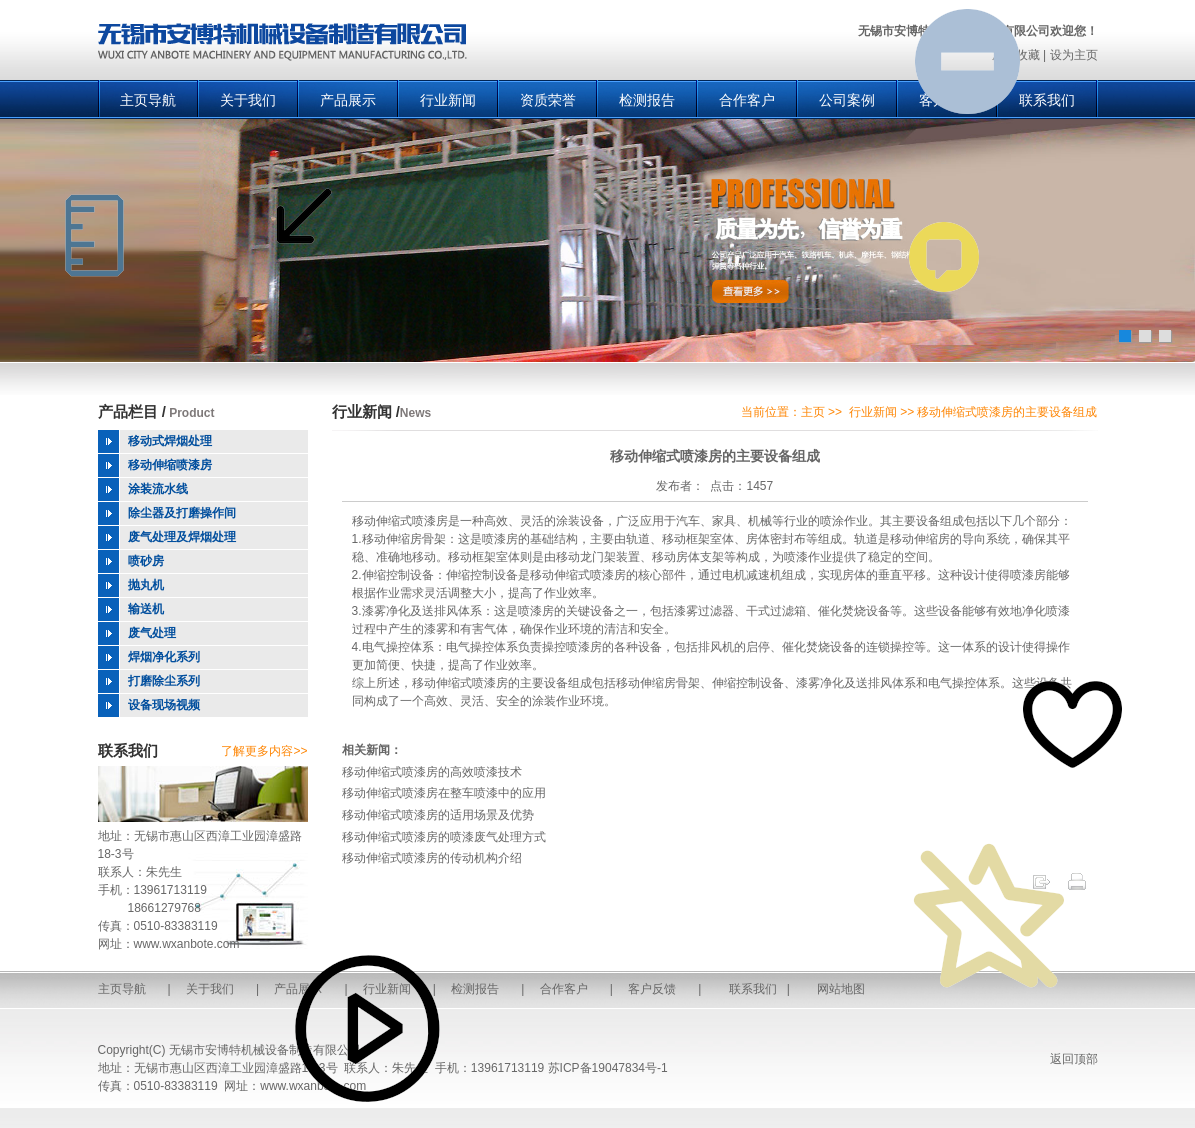 This screenshot has height=1128, width=1195. I want to click on view or edit measurement units, so click(94, 235).